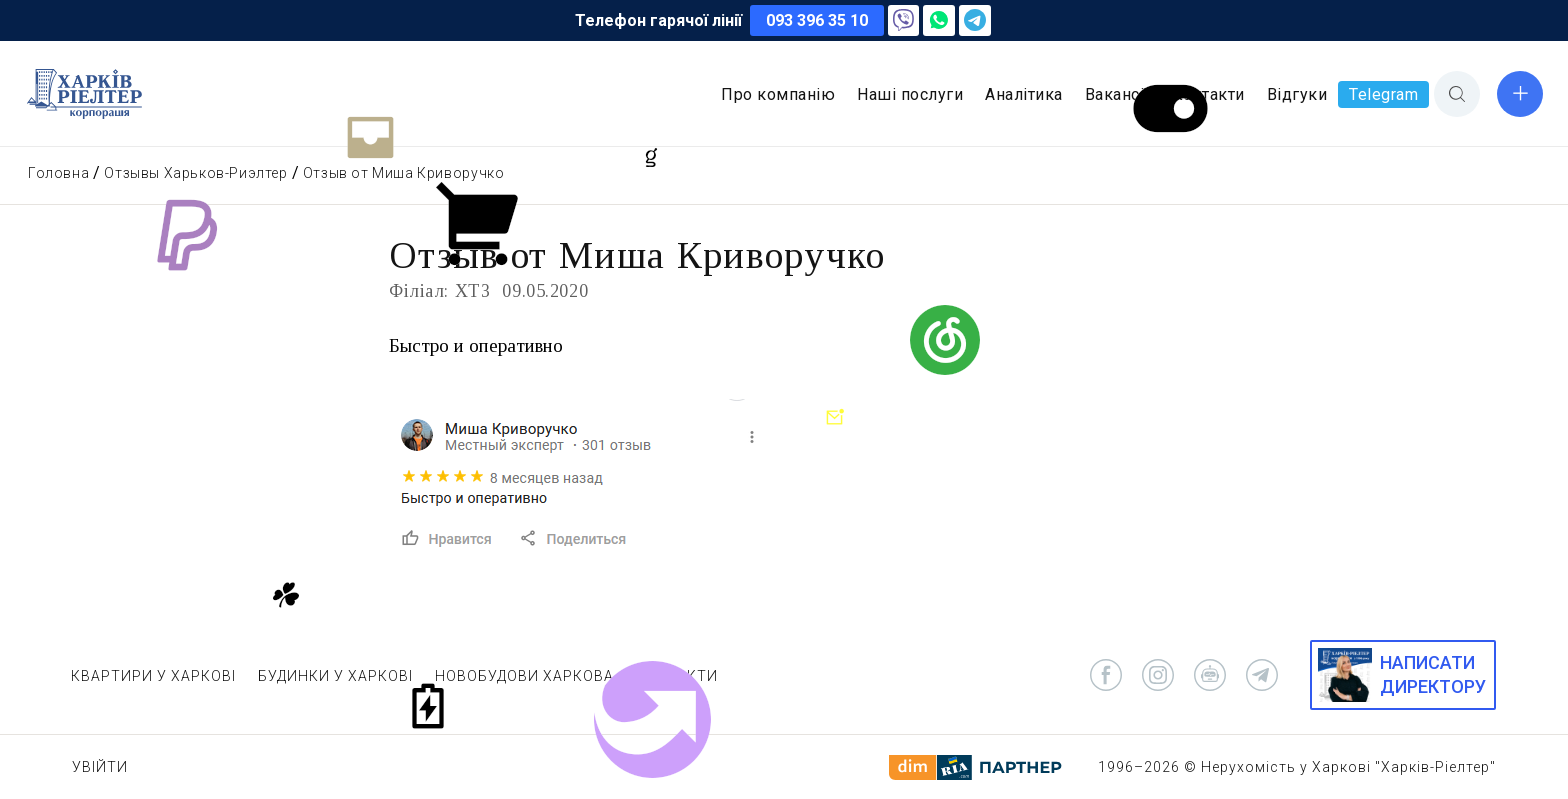 This screenshot has height=799, width=1568. Describe the element at coordinates (945, 340) in the screenshot. I see `open netease cloud music app` at that location.